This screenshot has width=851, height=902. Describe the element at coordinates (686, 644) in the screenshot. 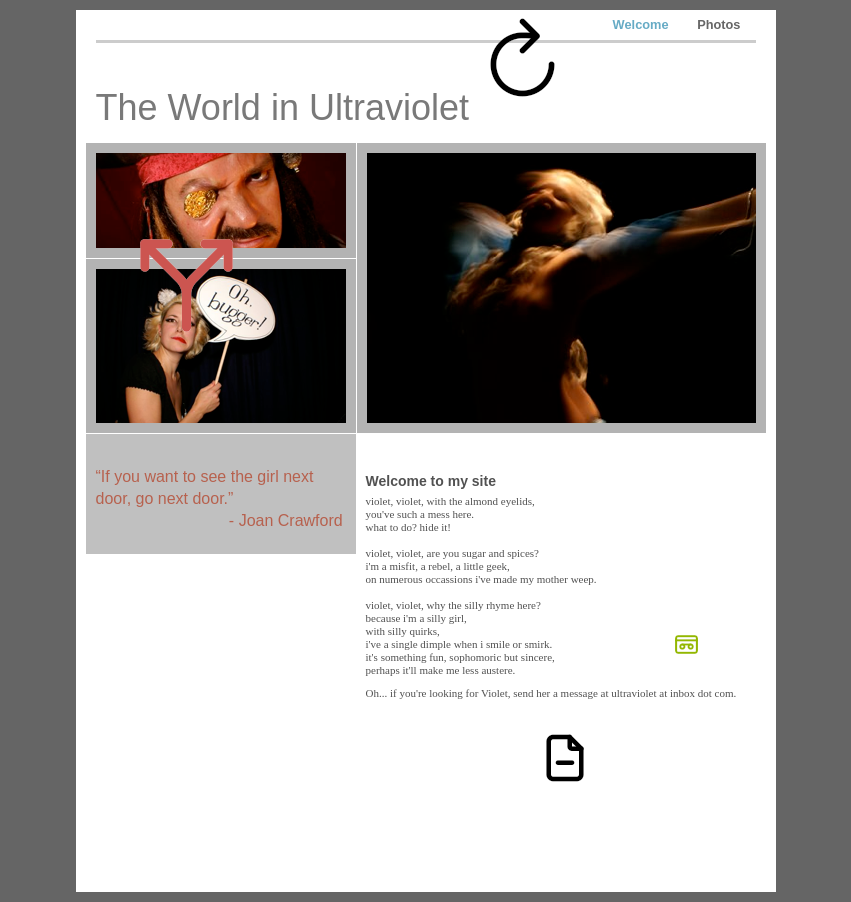

I see `access video archive or recordings` at that location.